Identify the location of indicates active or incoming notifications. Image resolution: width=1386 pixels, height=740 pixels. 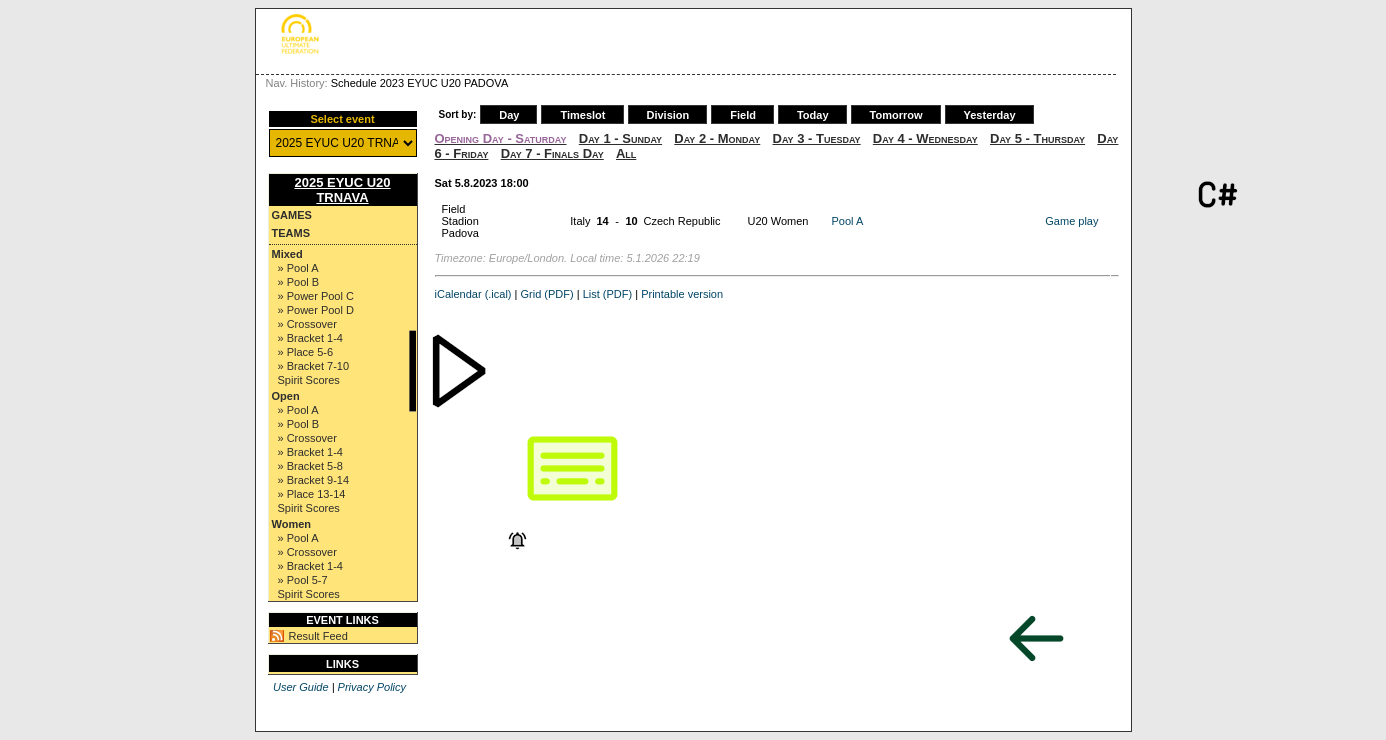
(517, 540).